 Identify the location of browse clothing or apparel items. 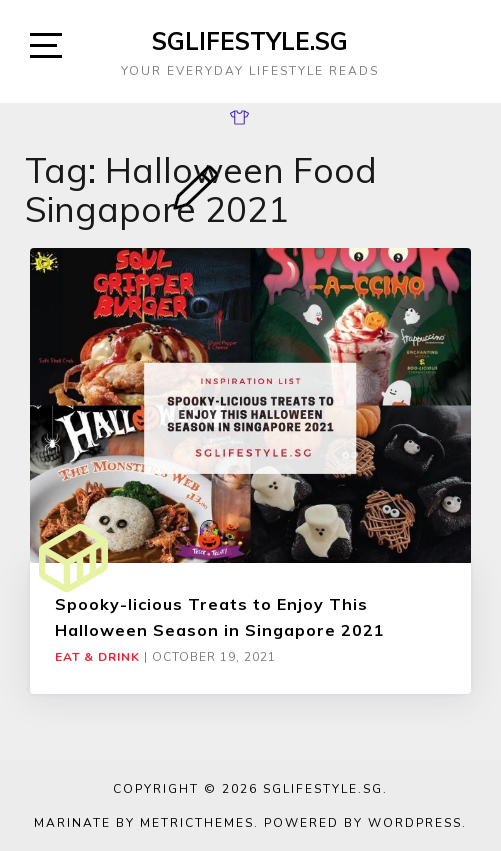
(239, 117).